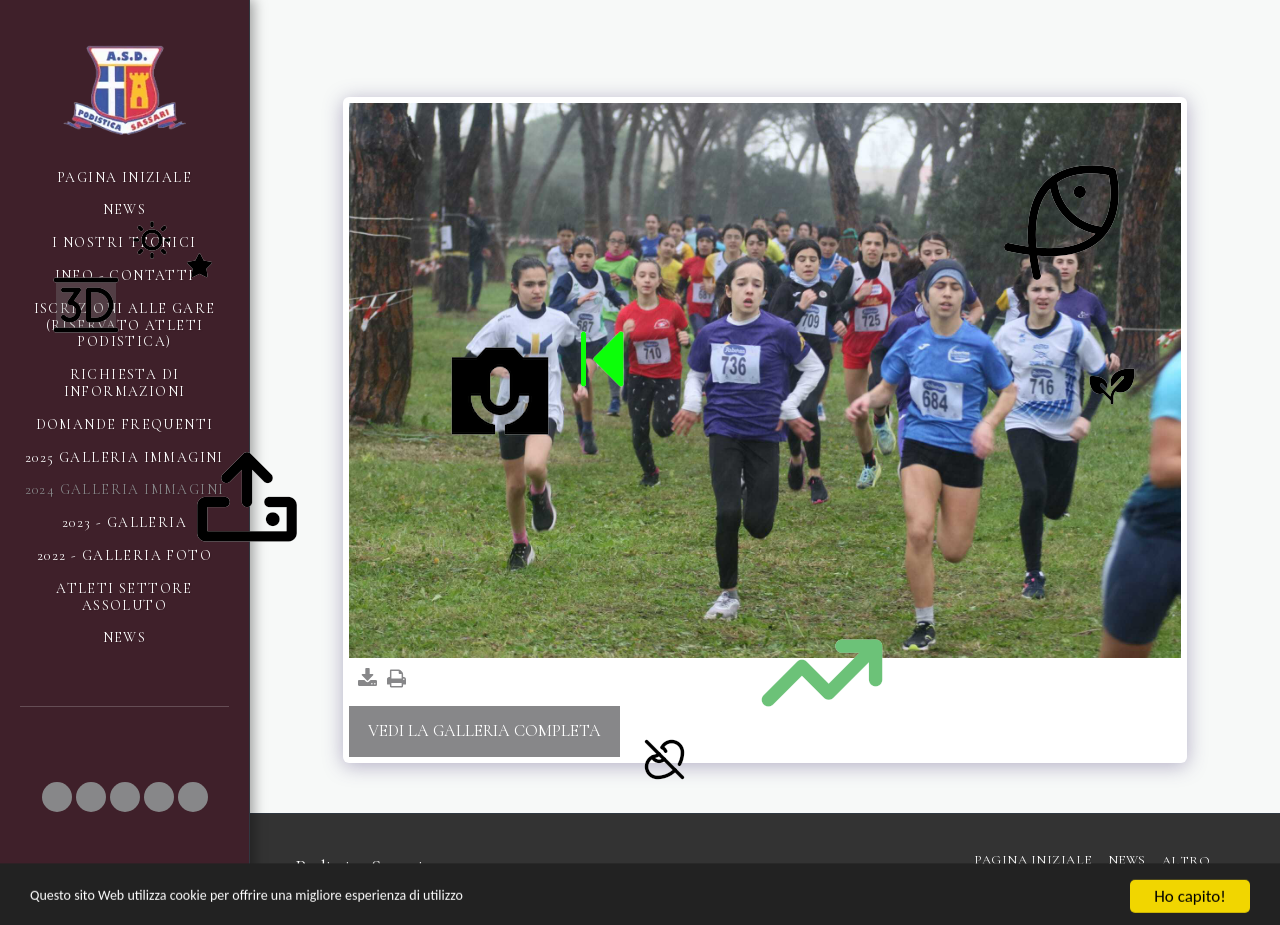 This screenshot has height=925, width=1280. Describe the element at coordinates (822, 673) in the screenshot. I see `view trending or popular content` at that location.